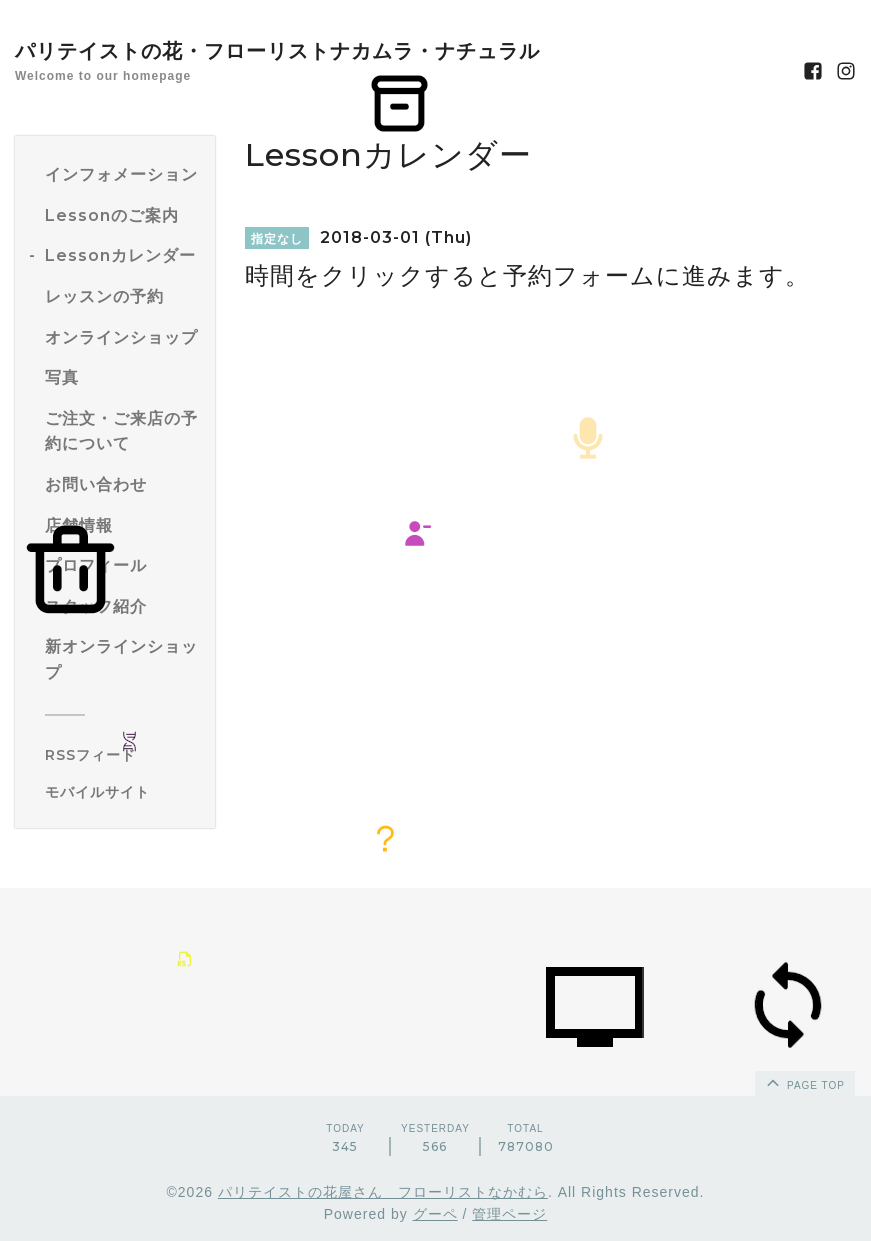 This screenshot has width=871, height=1241. Describe the element at coordinates (417, 533) in the screenshot. I see `remove a contact or friend` at that location.